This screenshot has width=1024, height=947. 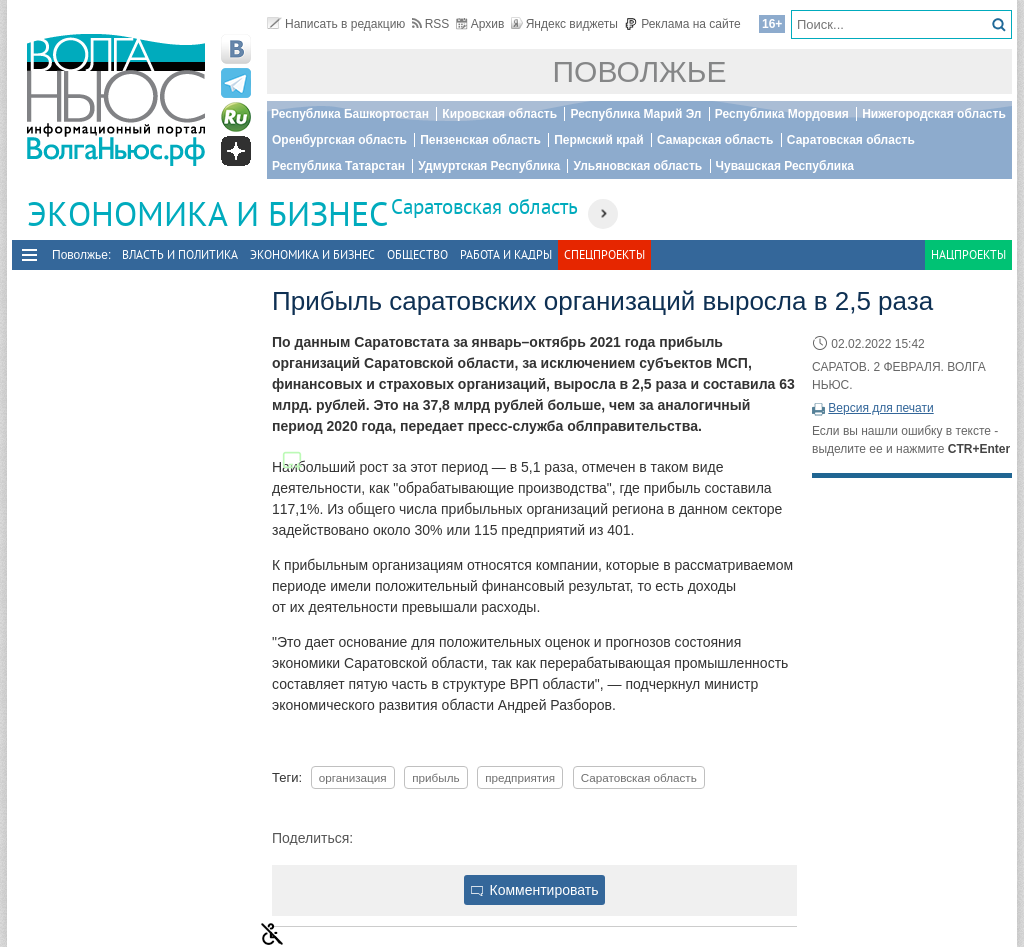 I want to click on accessibility features are turned off, so click(x=272, y=934).